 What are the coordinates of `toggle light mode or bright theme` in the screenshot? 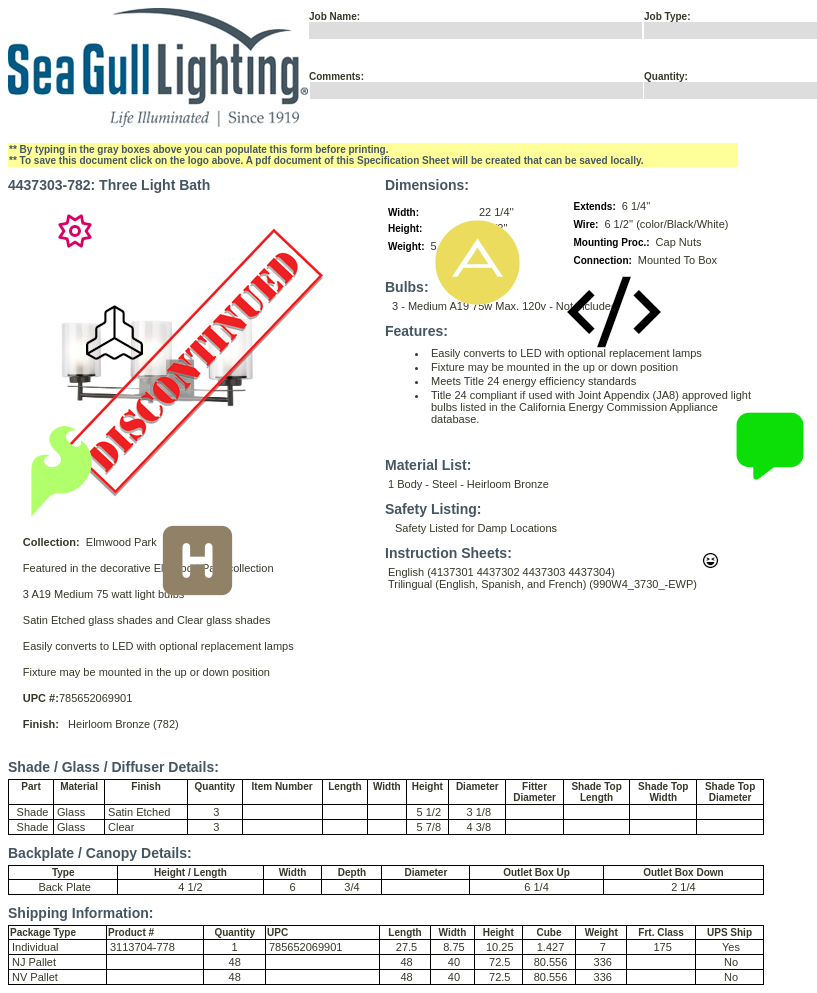 It's located at (75, 231).